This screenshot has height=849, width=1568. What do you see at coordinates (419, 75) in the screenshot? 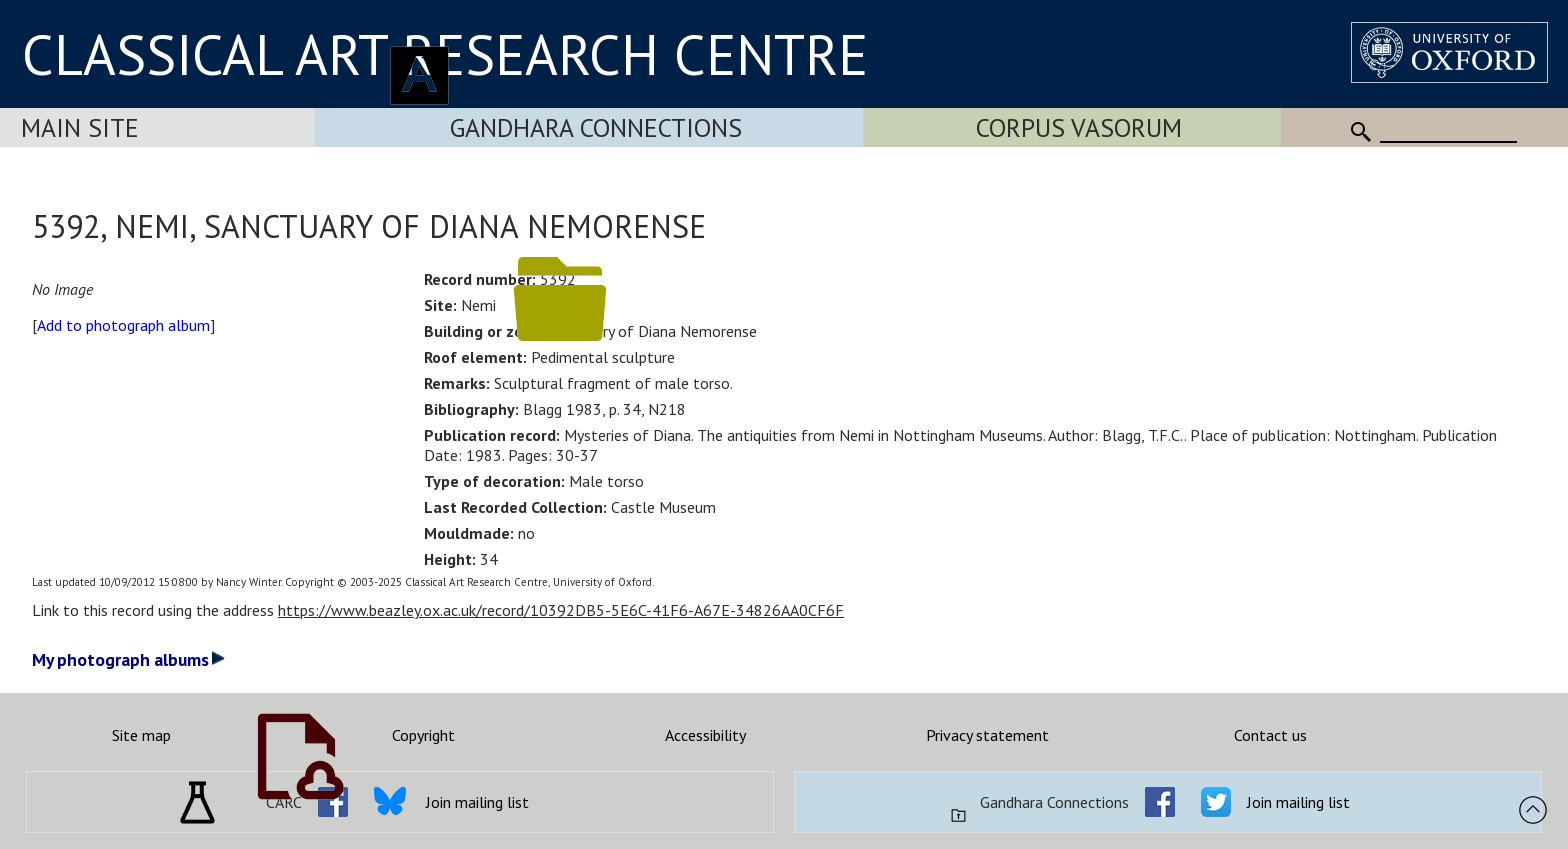
I see `enable character recognition or OCR` at bounding box center [419, 75].